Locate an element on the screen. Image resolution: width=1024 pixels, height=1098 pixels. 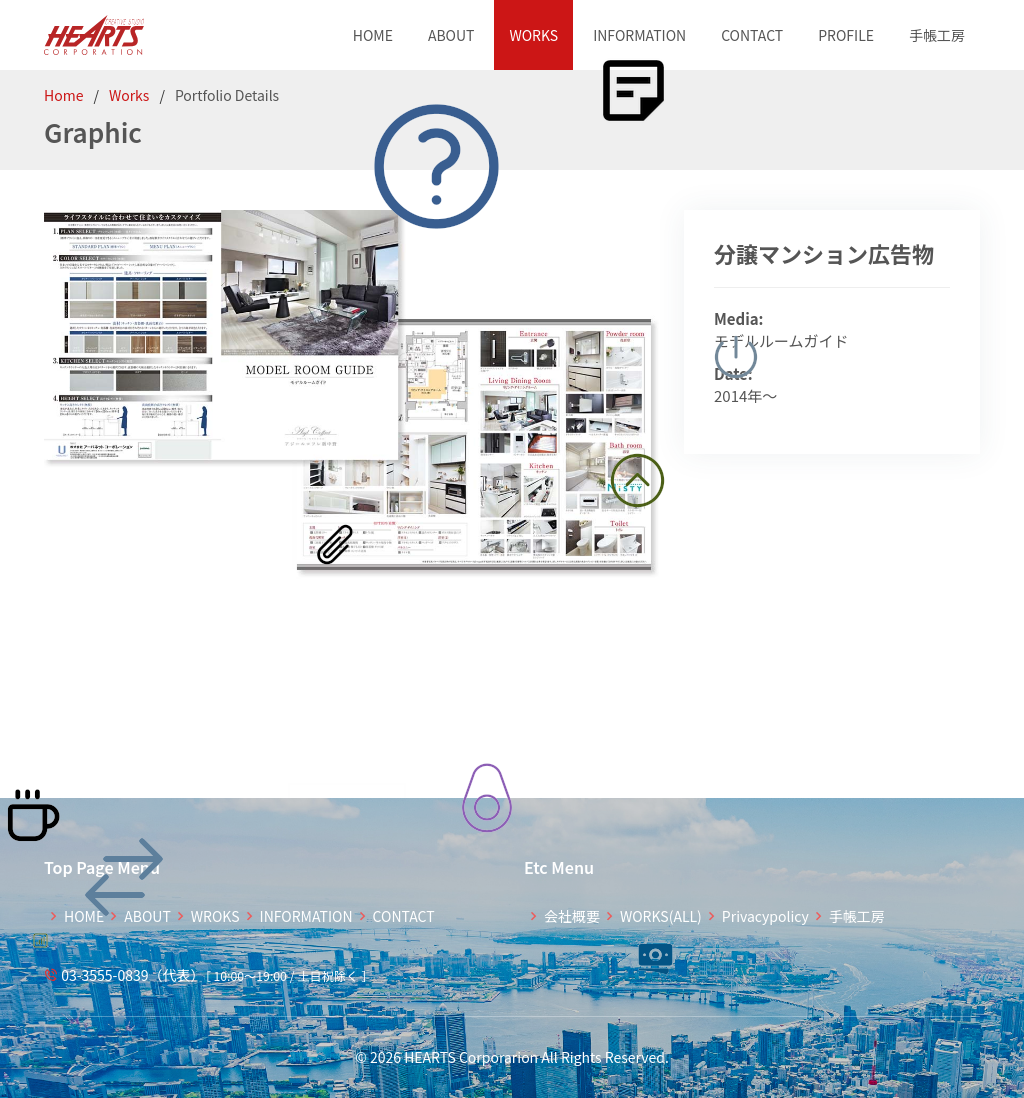
take a coffee break or set a break reminder is located at coordinates (32, 816).